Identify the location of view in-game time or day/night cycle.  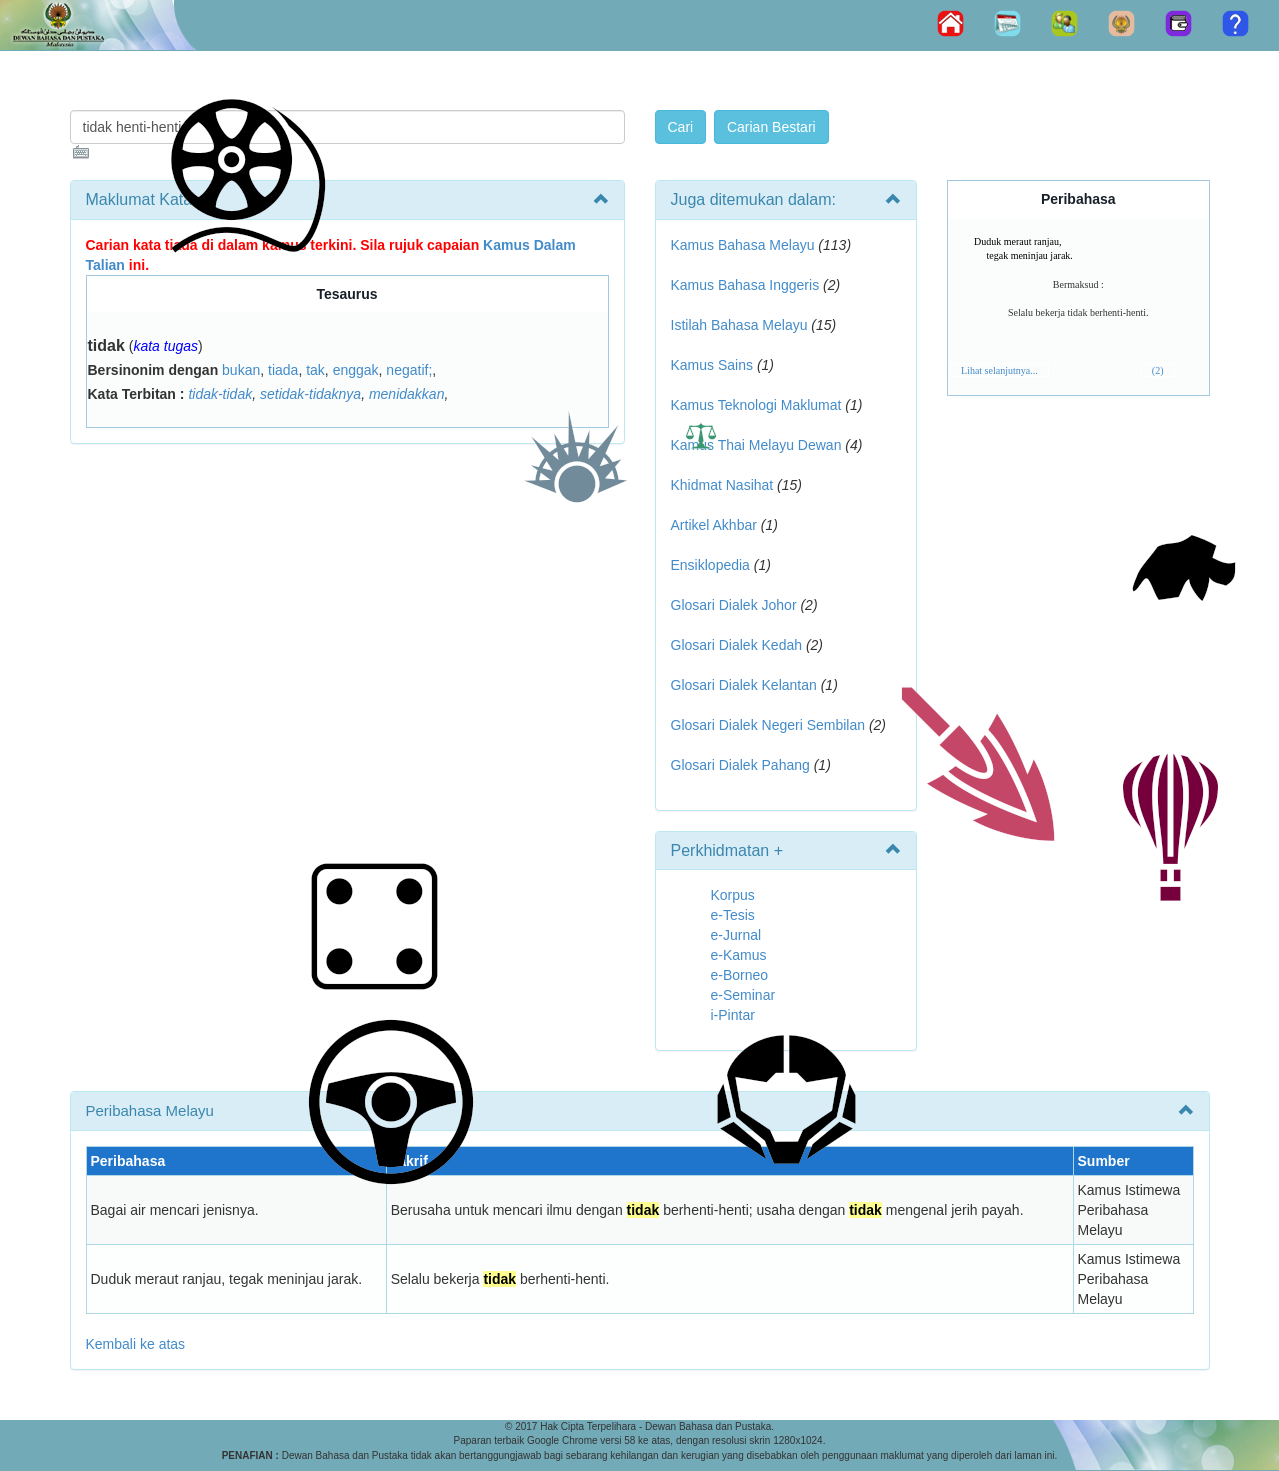
(575, 456).